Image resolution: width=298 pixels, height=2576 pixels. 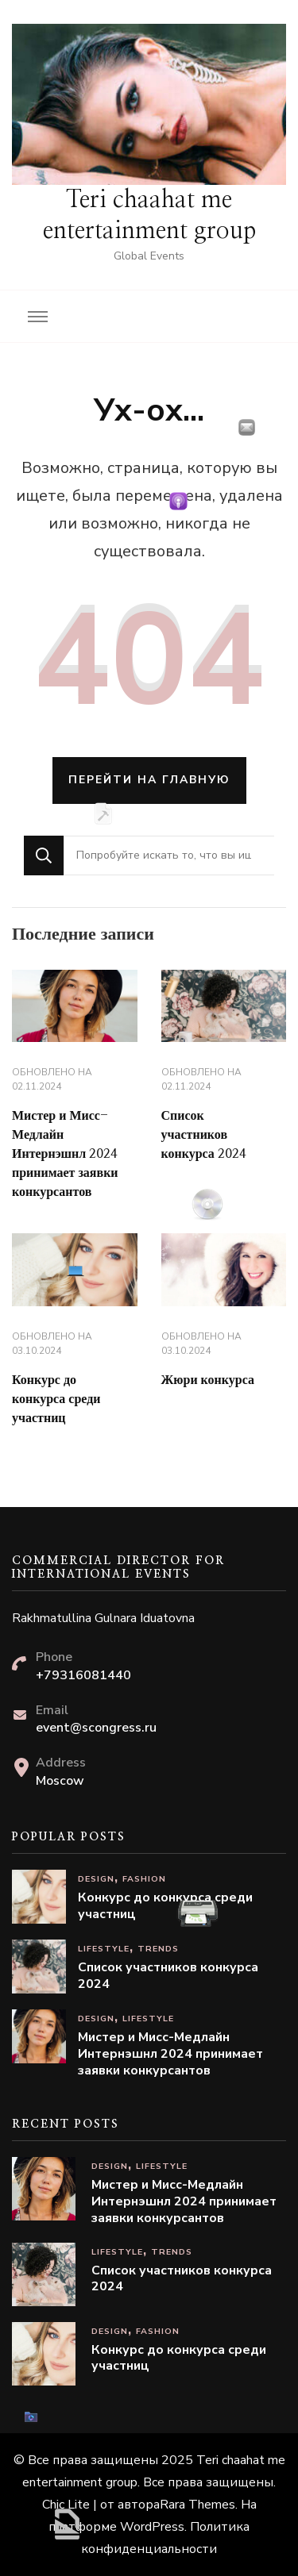 What do you see at coordinates (207, 1204) in the screenshot?
I see `access optical disc drive or media` at bounding box center [207, 1204].